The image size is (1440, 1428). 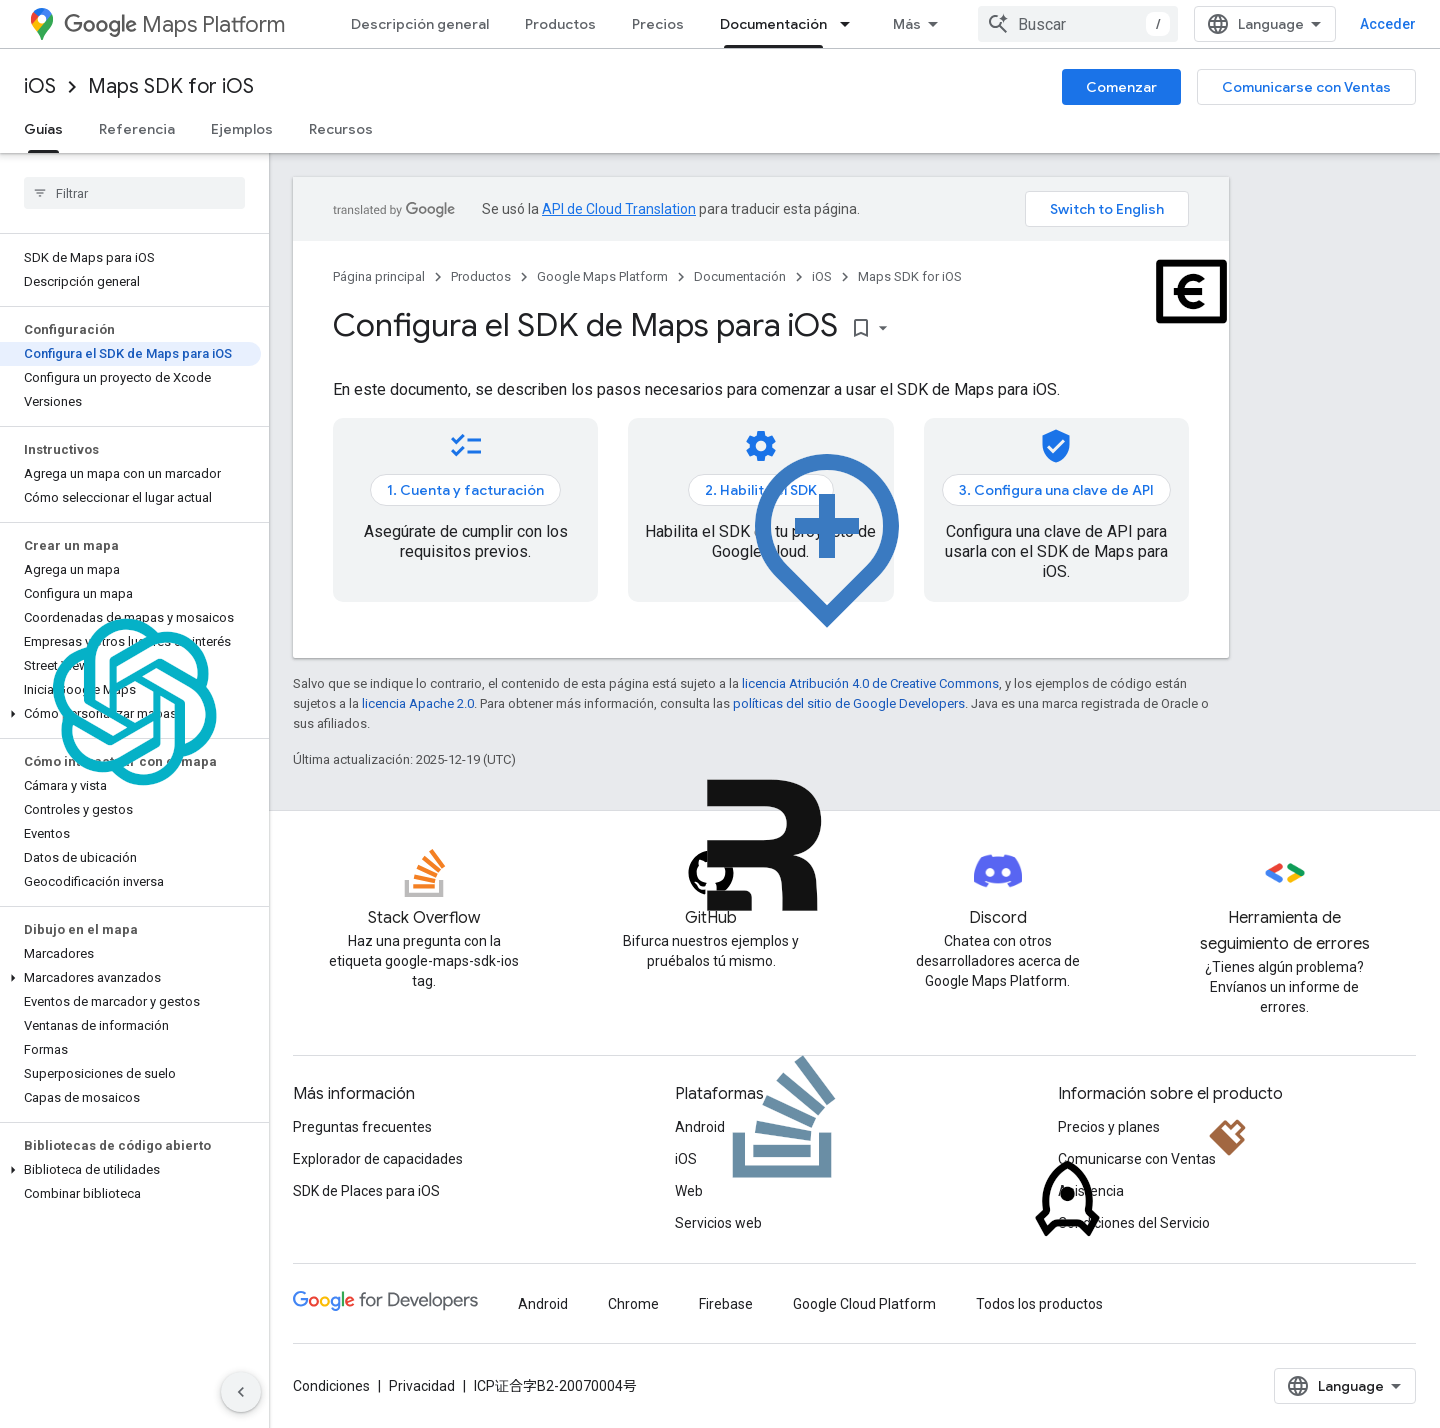 I want to click on remix run framework logo, so click(x=765, y=852).